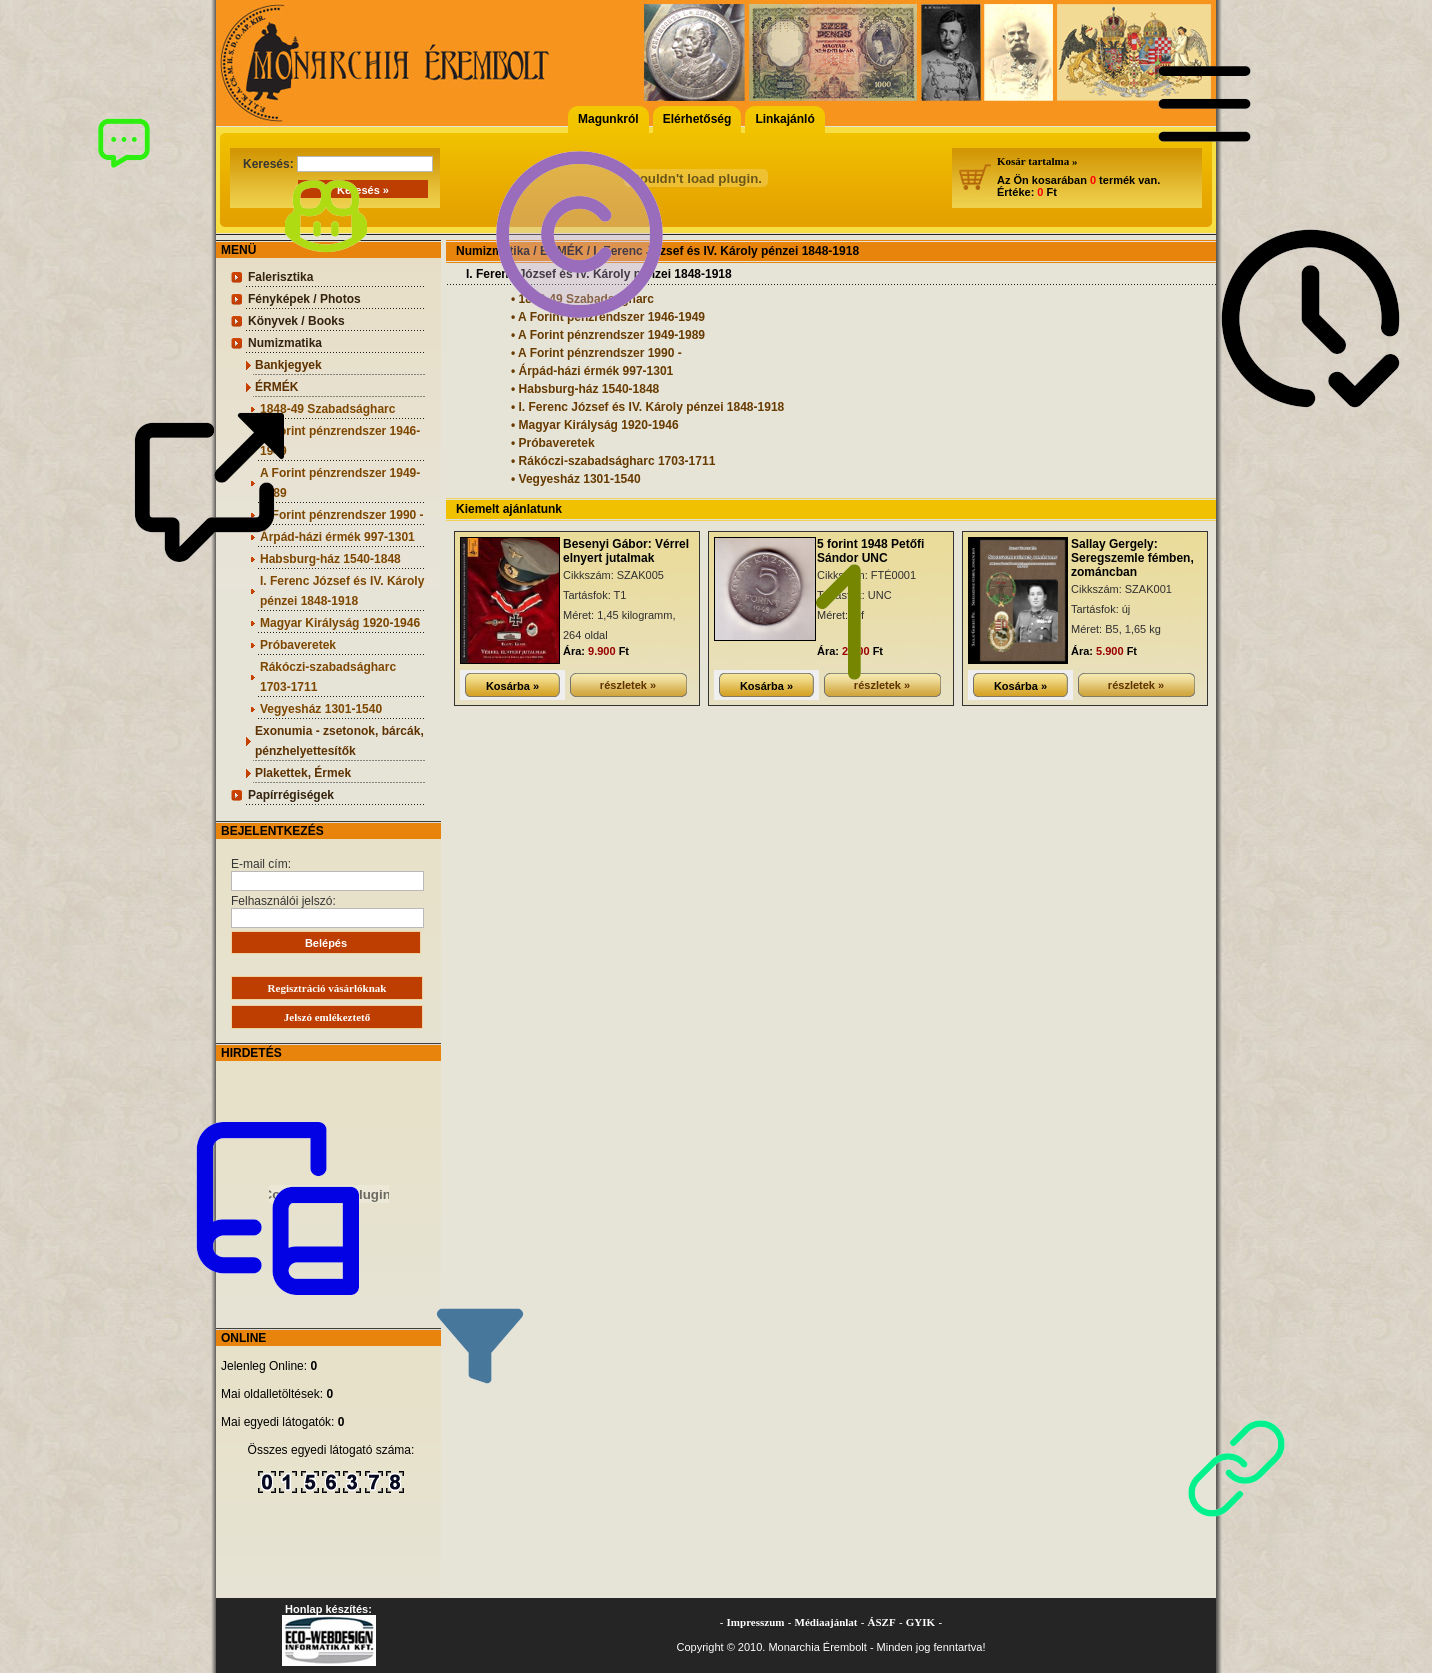 This screenshot has width=1432, height=1673. Describe the element at coordinates (848, 622) in the screenshot. I see `indicates first item or top priority` at that location.